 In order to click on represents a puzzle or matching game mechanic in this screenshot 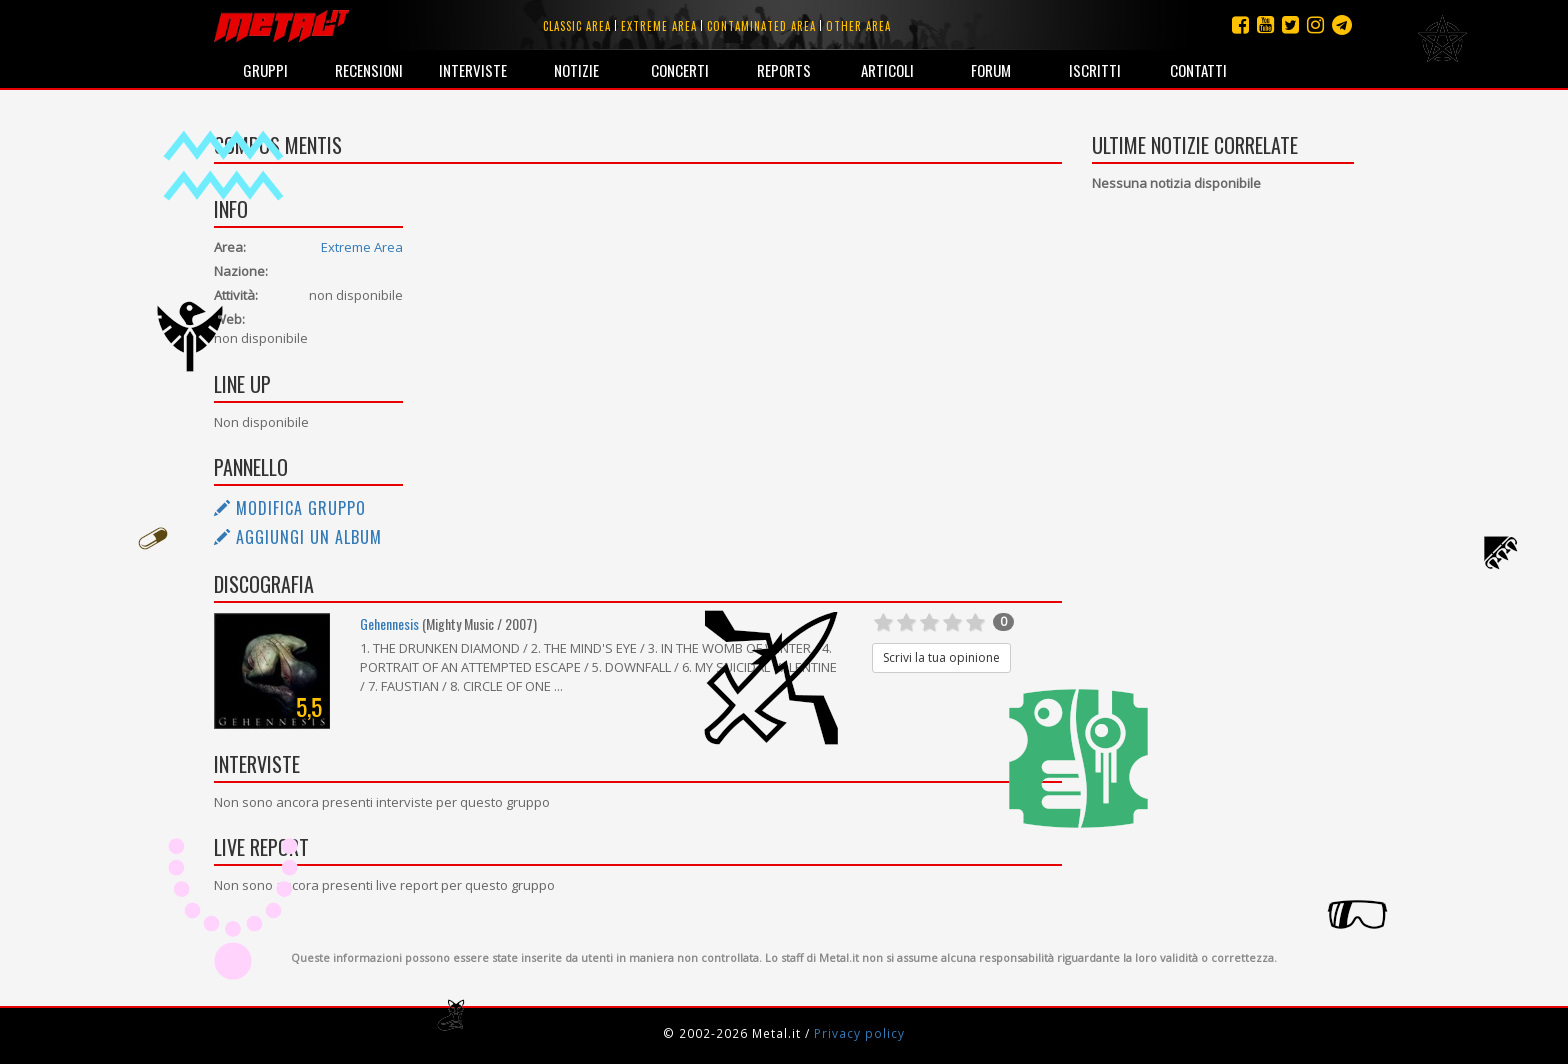, I will do `click(1078, 758)`.